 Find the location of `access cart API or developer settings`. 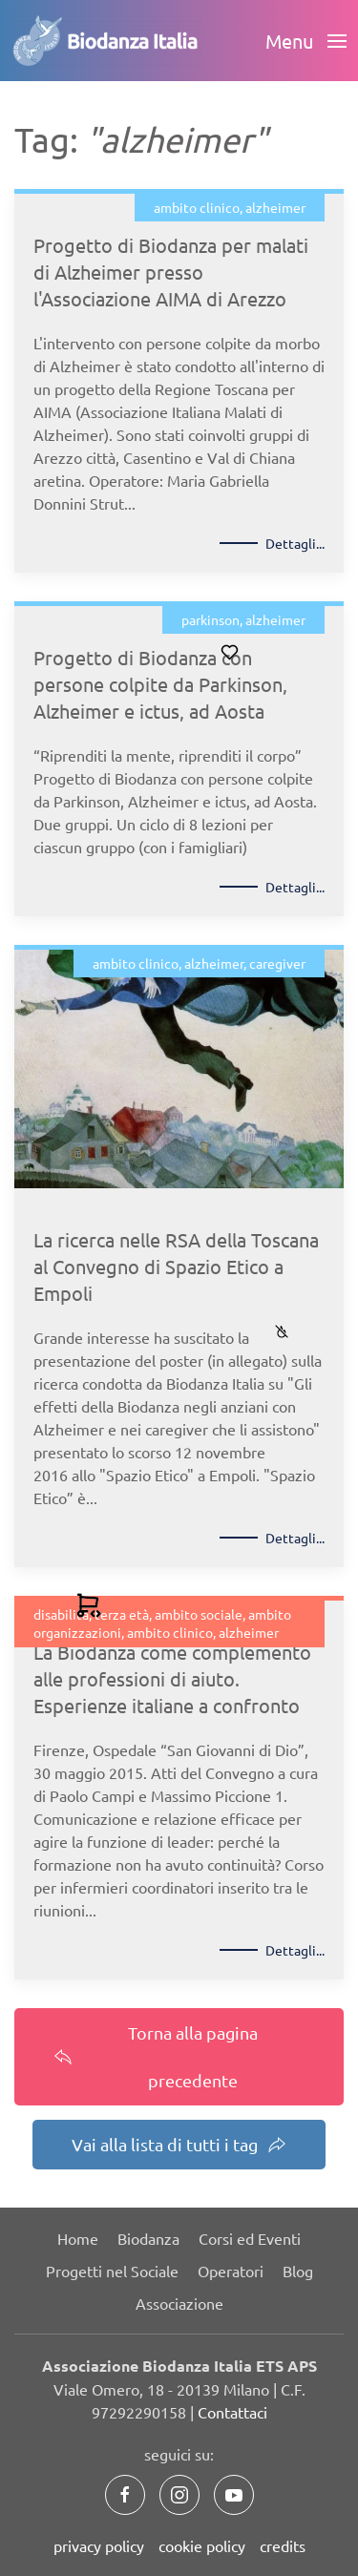

access cart API or developer settings is located at coordinates (88, 1605).